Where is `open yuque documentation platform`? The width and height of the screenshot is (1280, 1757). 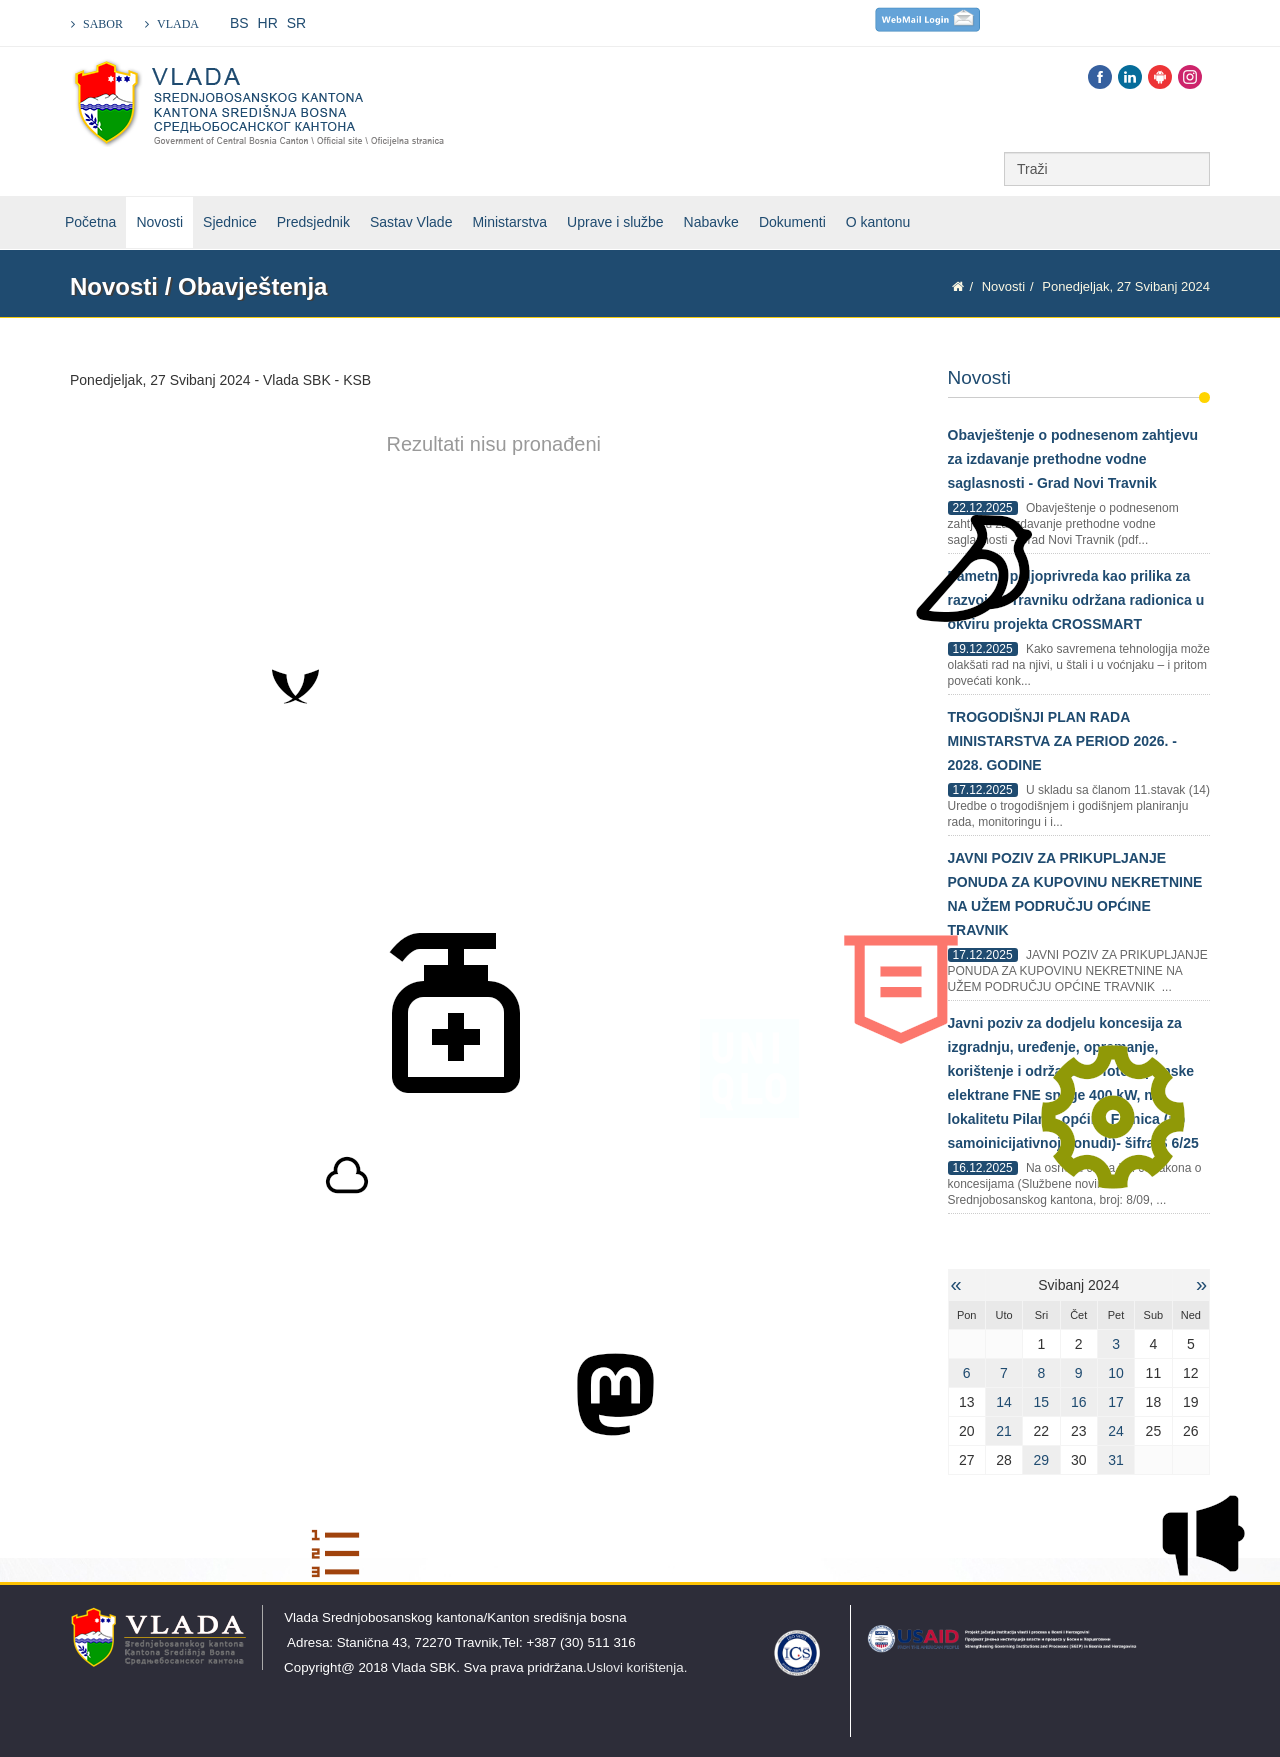
open yuque documentation platform is located at coordinates (974, 566).